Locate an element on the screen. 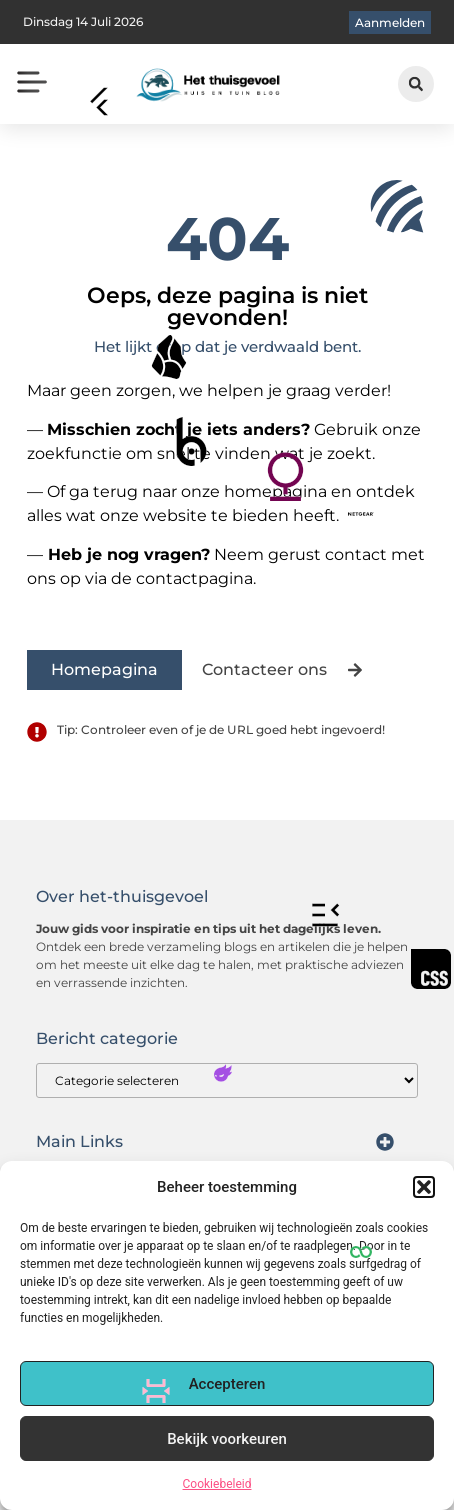  CSS programming language logo is located at coordinates (431, 969).